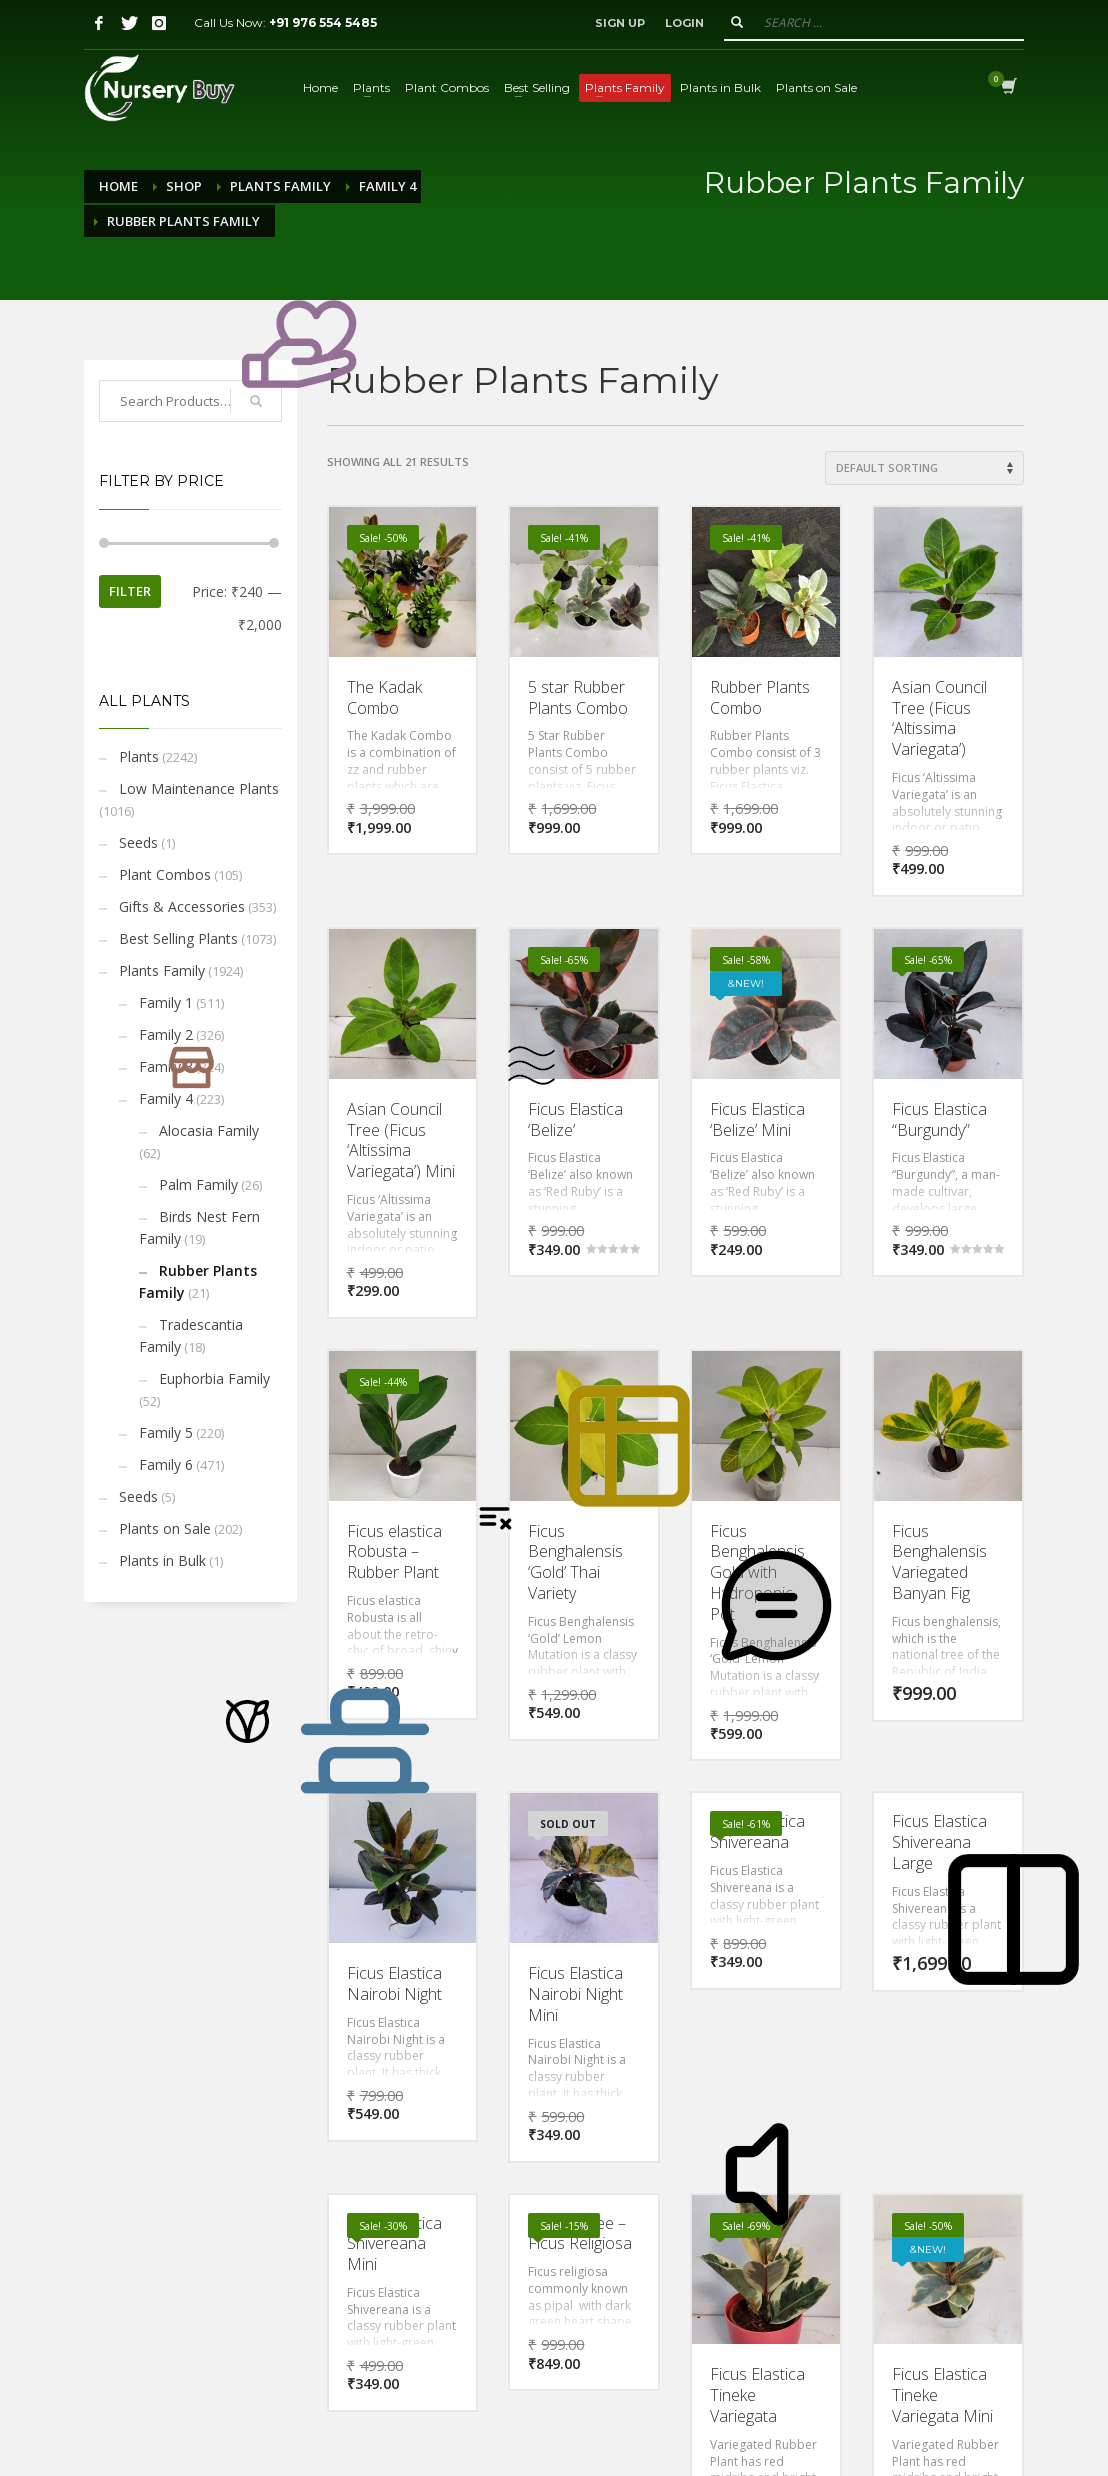 This screenshot has width=1108, height=2476. I want to click on filter for vegan menu options, so click(247, 1721).